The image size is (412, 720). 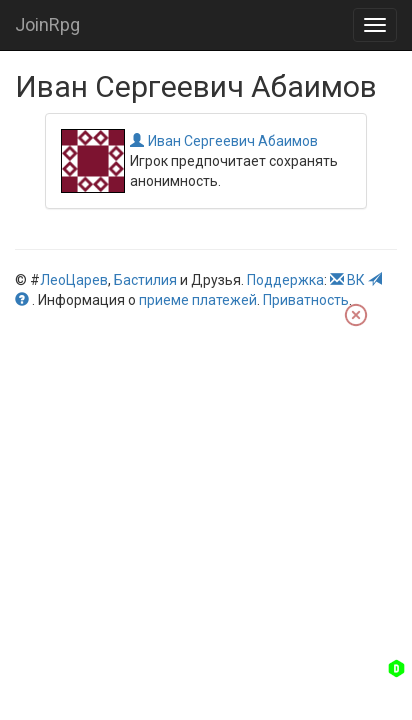 I want to click on close or dismiss a dialog, so click(x=356, y=315).